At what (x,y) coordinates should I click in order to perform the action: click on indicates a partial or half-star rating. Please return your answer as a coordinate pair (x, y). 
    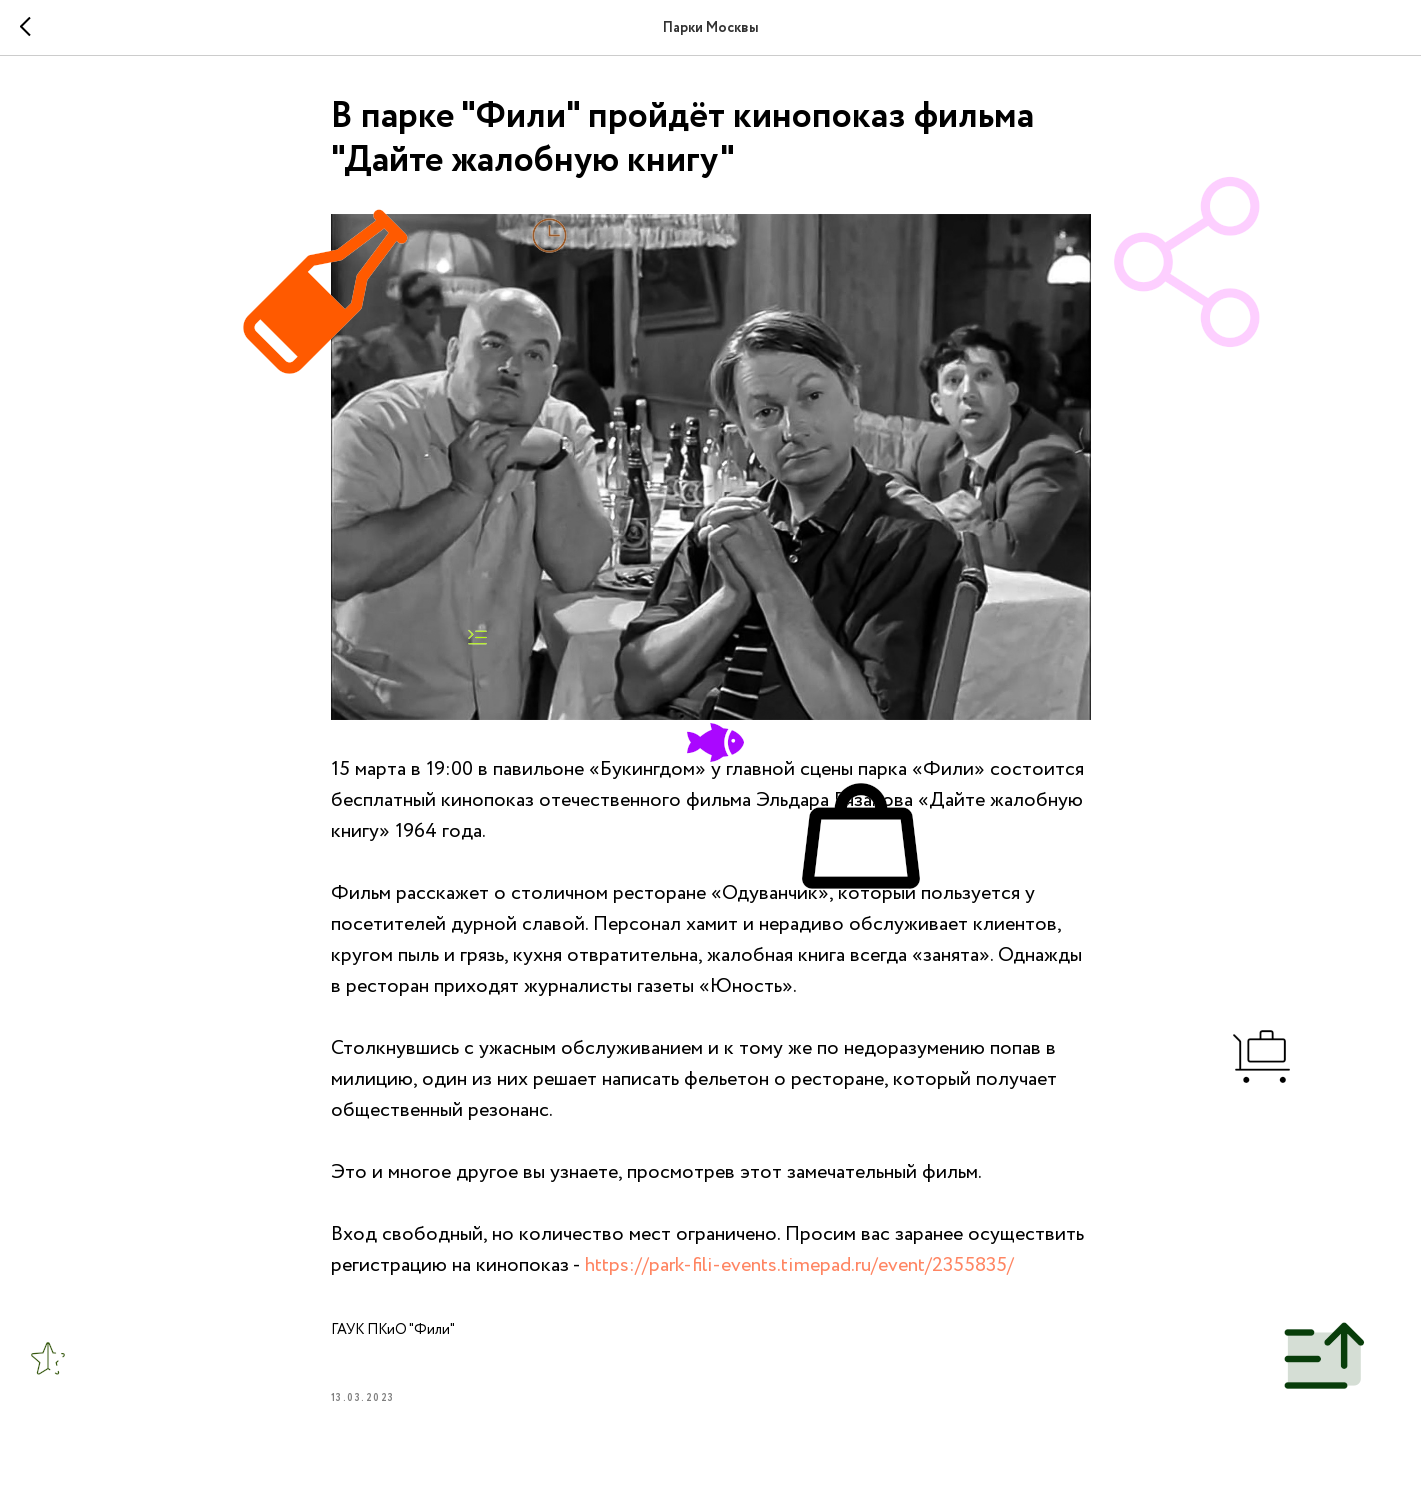
    Looking at the image, I should click on (48, 1359).